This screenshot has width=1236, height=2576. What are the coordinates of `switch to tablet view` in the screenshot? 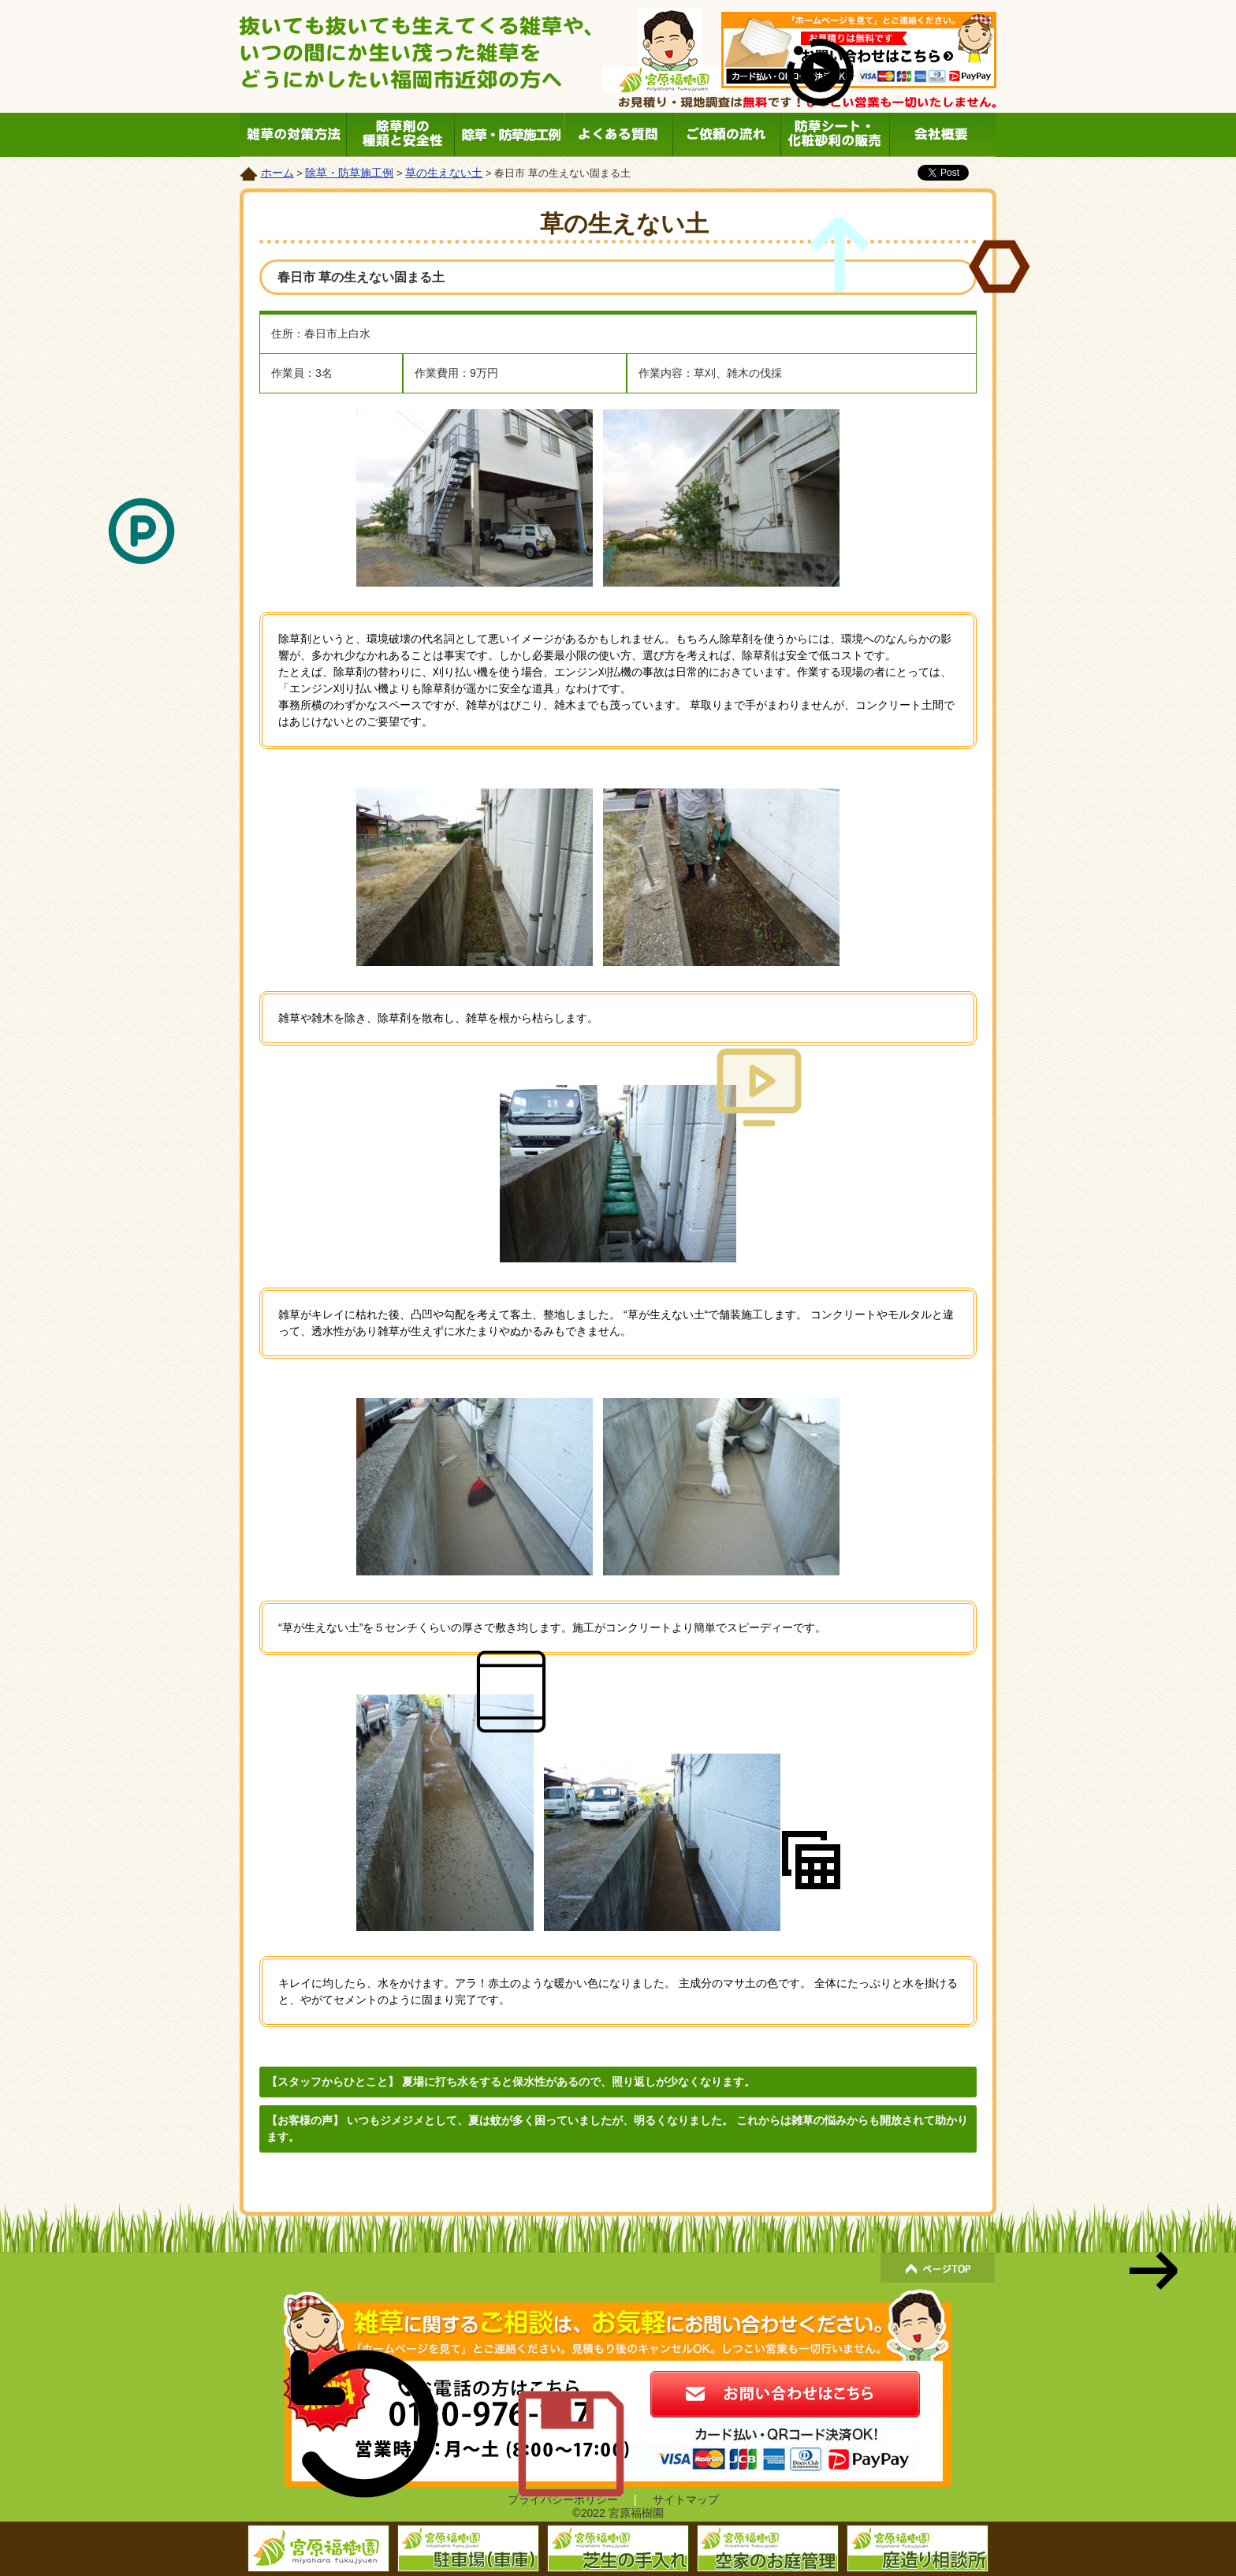 It's located at (511, 1691).